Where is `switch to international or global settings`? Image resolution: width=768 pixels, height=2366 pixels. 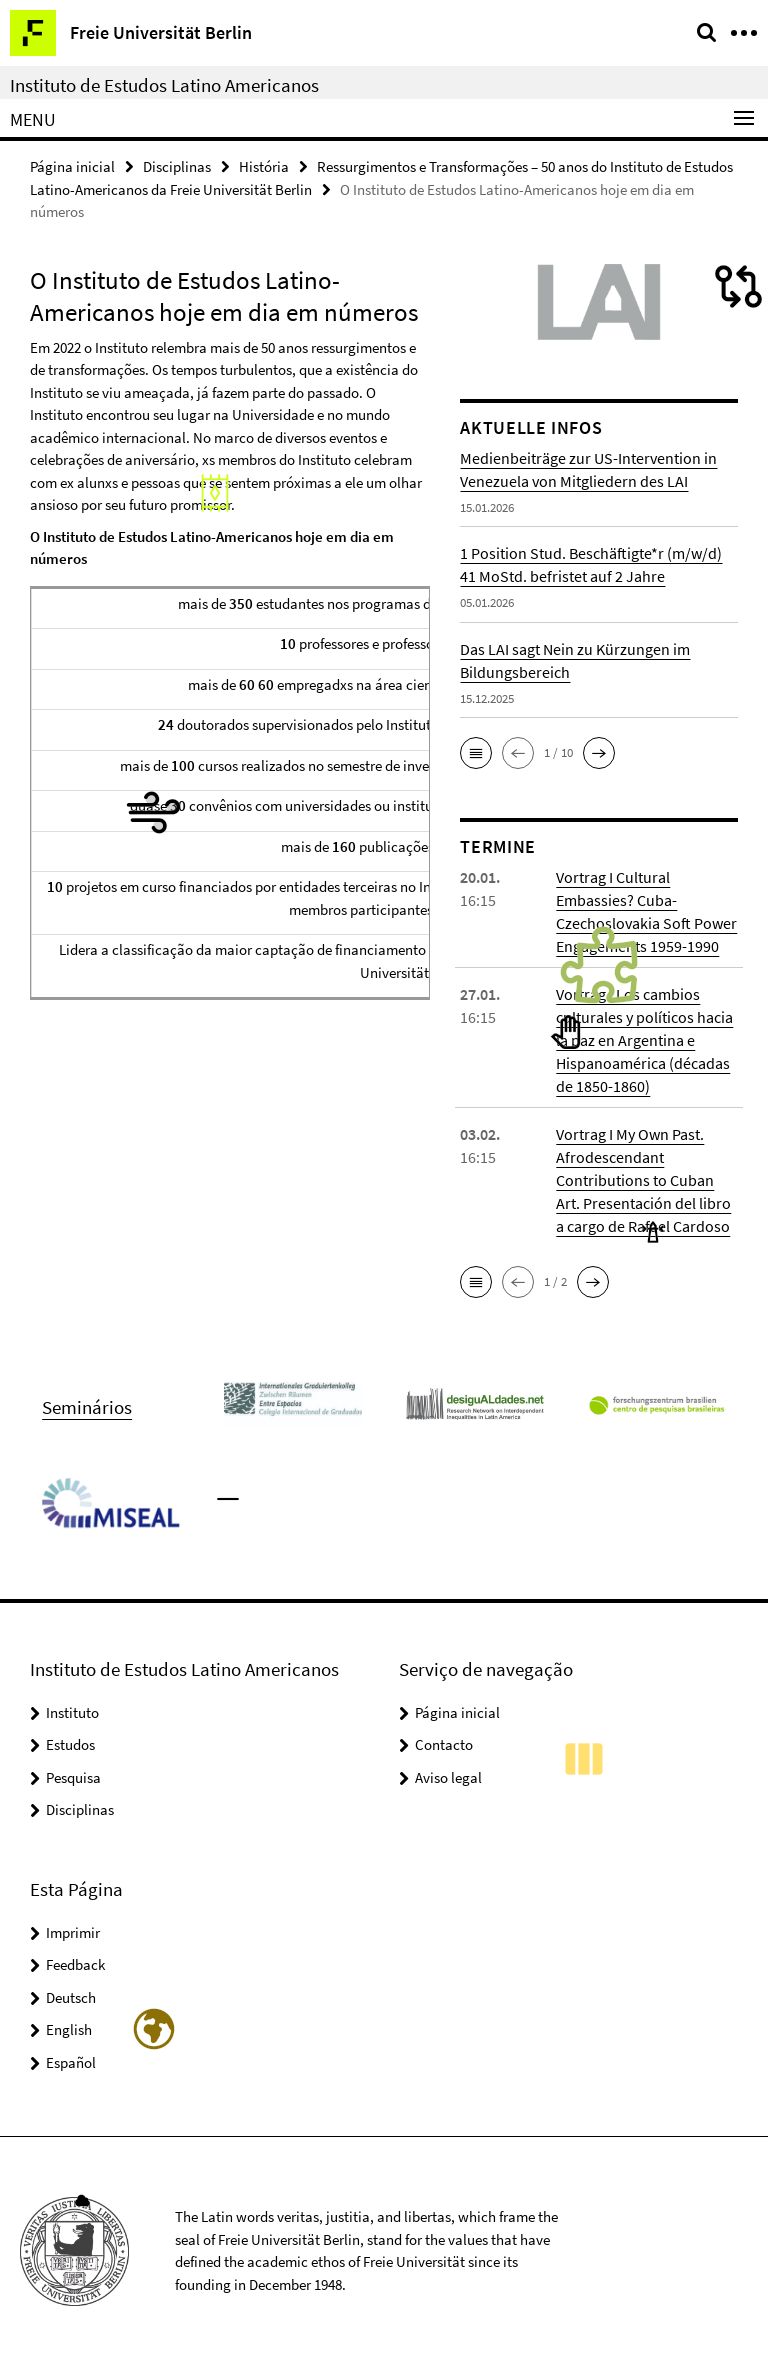 switch to international or global settings is located at coordinates (154, 2029).